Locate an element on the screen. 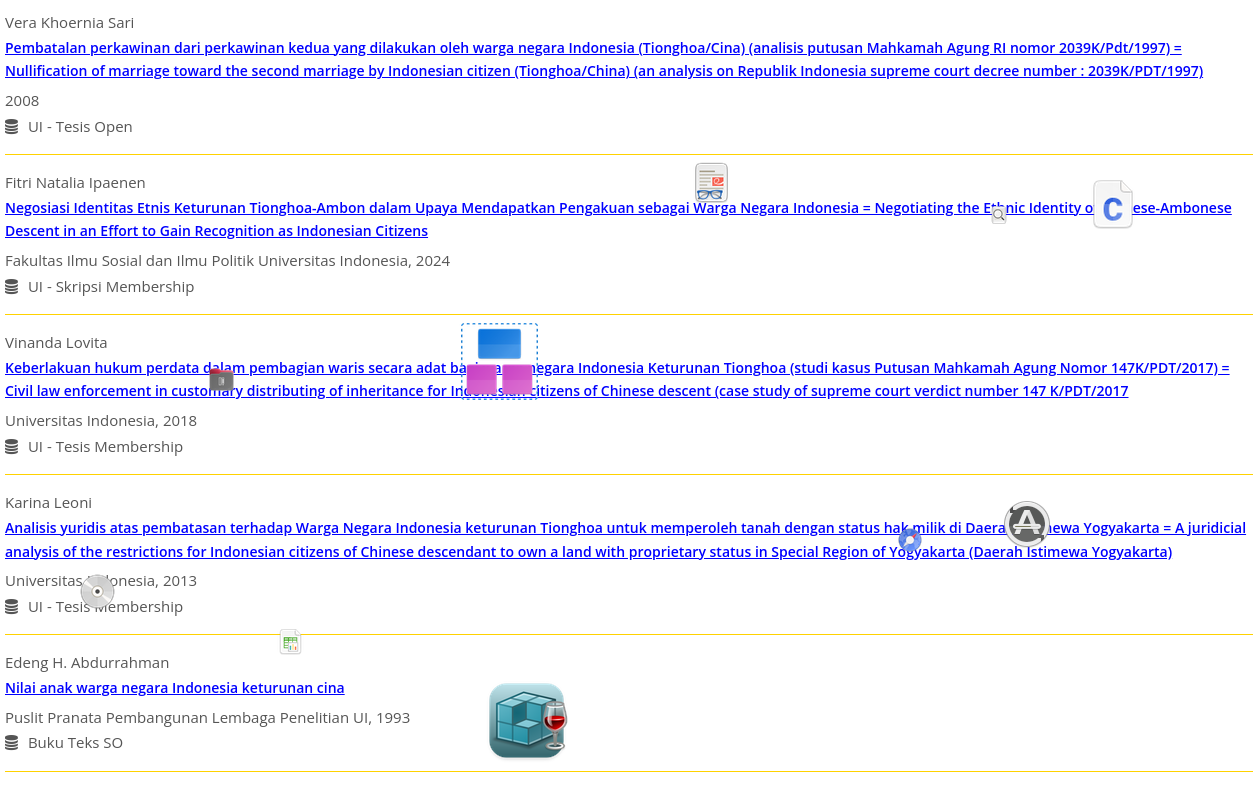 The width and height of the screenshot is (1253, 787). open atril document viewer is located at coordinates (711, 182).